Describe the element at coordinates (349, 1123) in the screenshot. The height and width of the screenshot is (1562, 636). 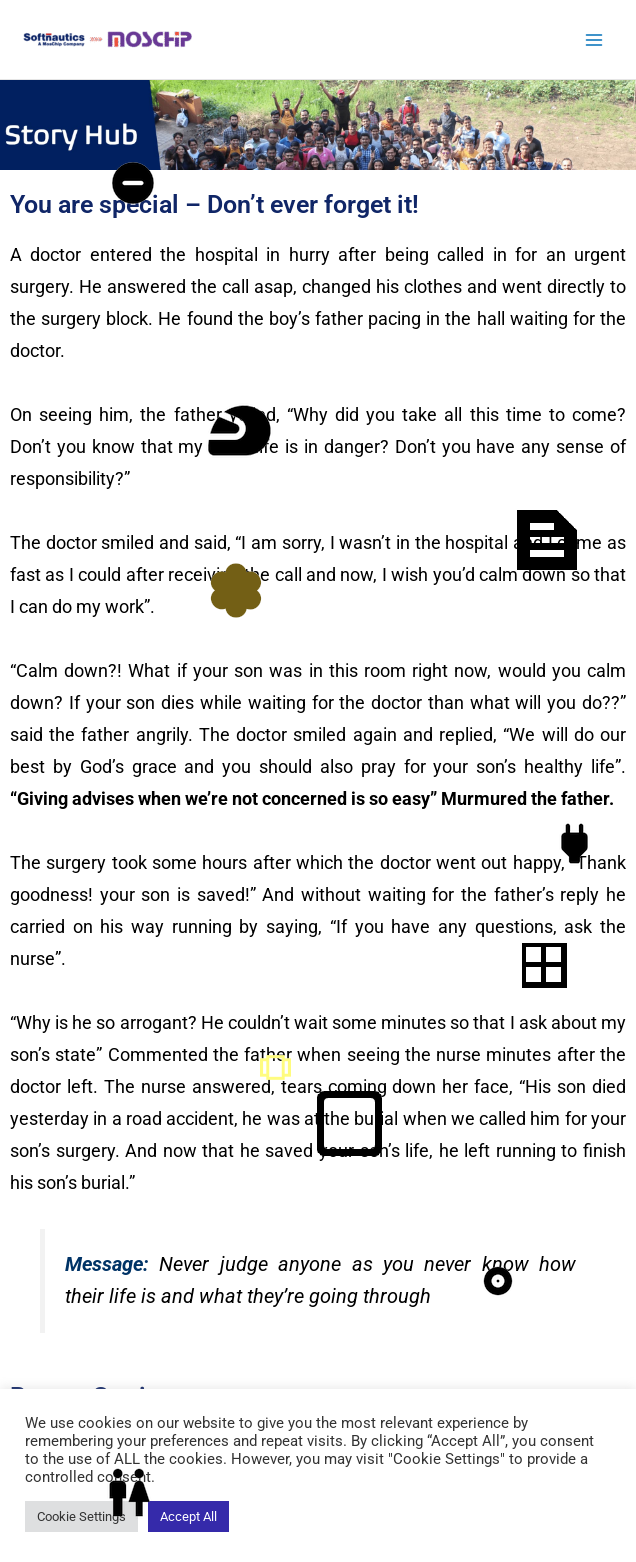
I see `select or crop a square area` at that location.